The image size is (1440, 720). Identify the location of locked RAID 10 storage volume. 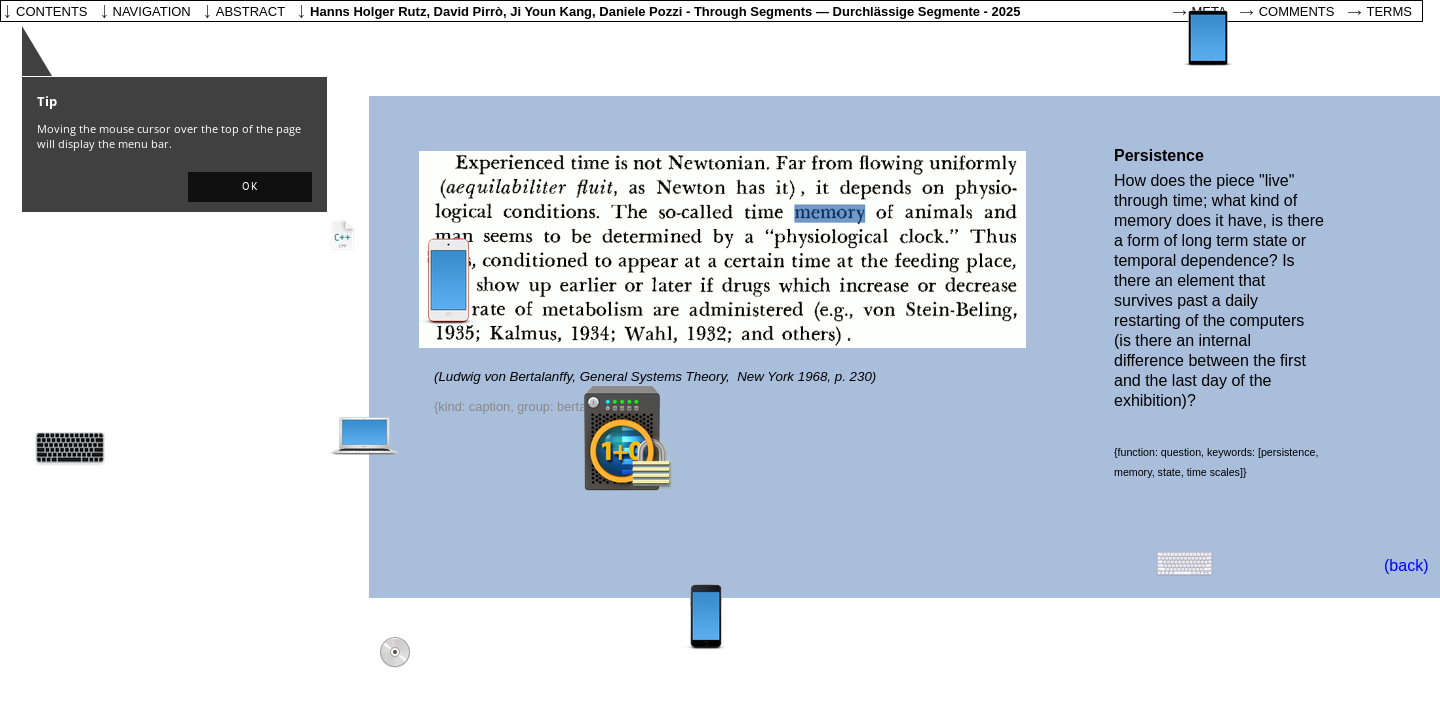
(622, 438).